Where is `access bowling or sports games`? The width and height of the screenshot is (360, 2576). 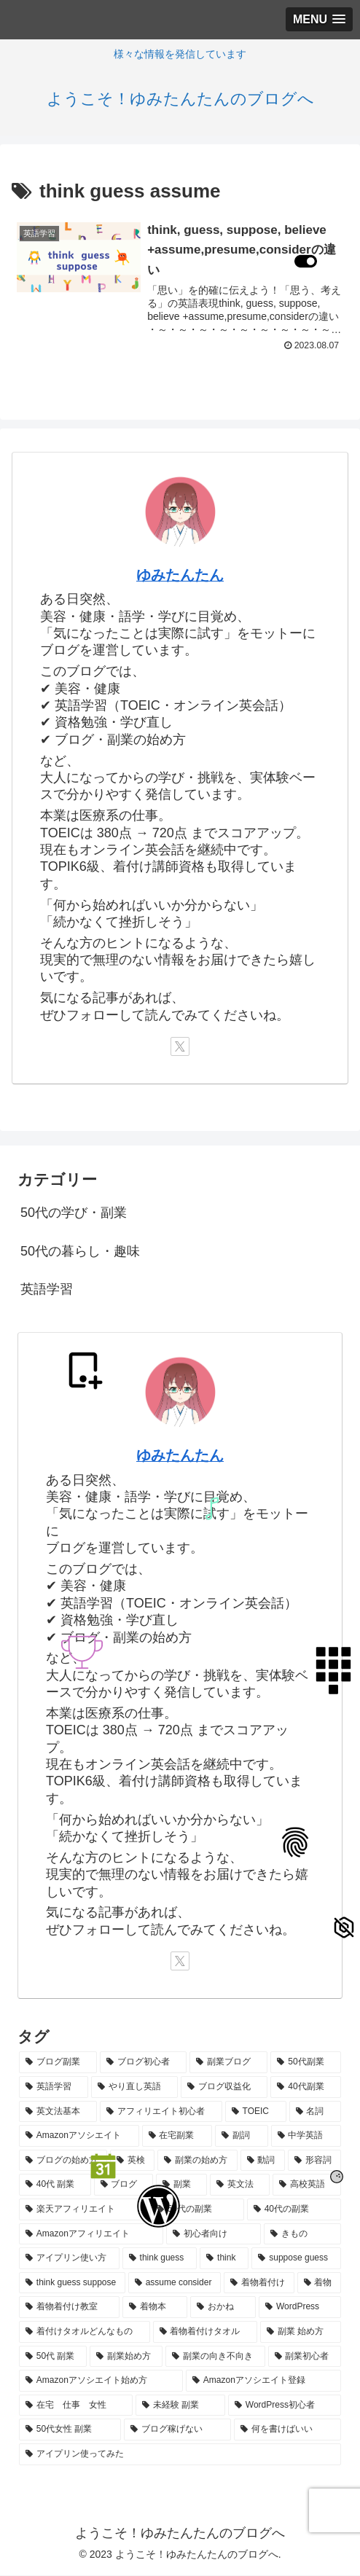
access bowling or sports games is located at coordinates (337, 2177).